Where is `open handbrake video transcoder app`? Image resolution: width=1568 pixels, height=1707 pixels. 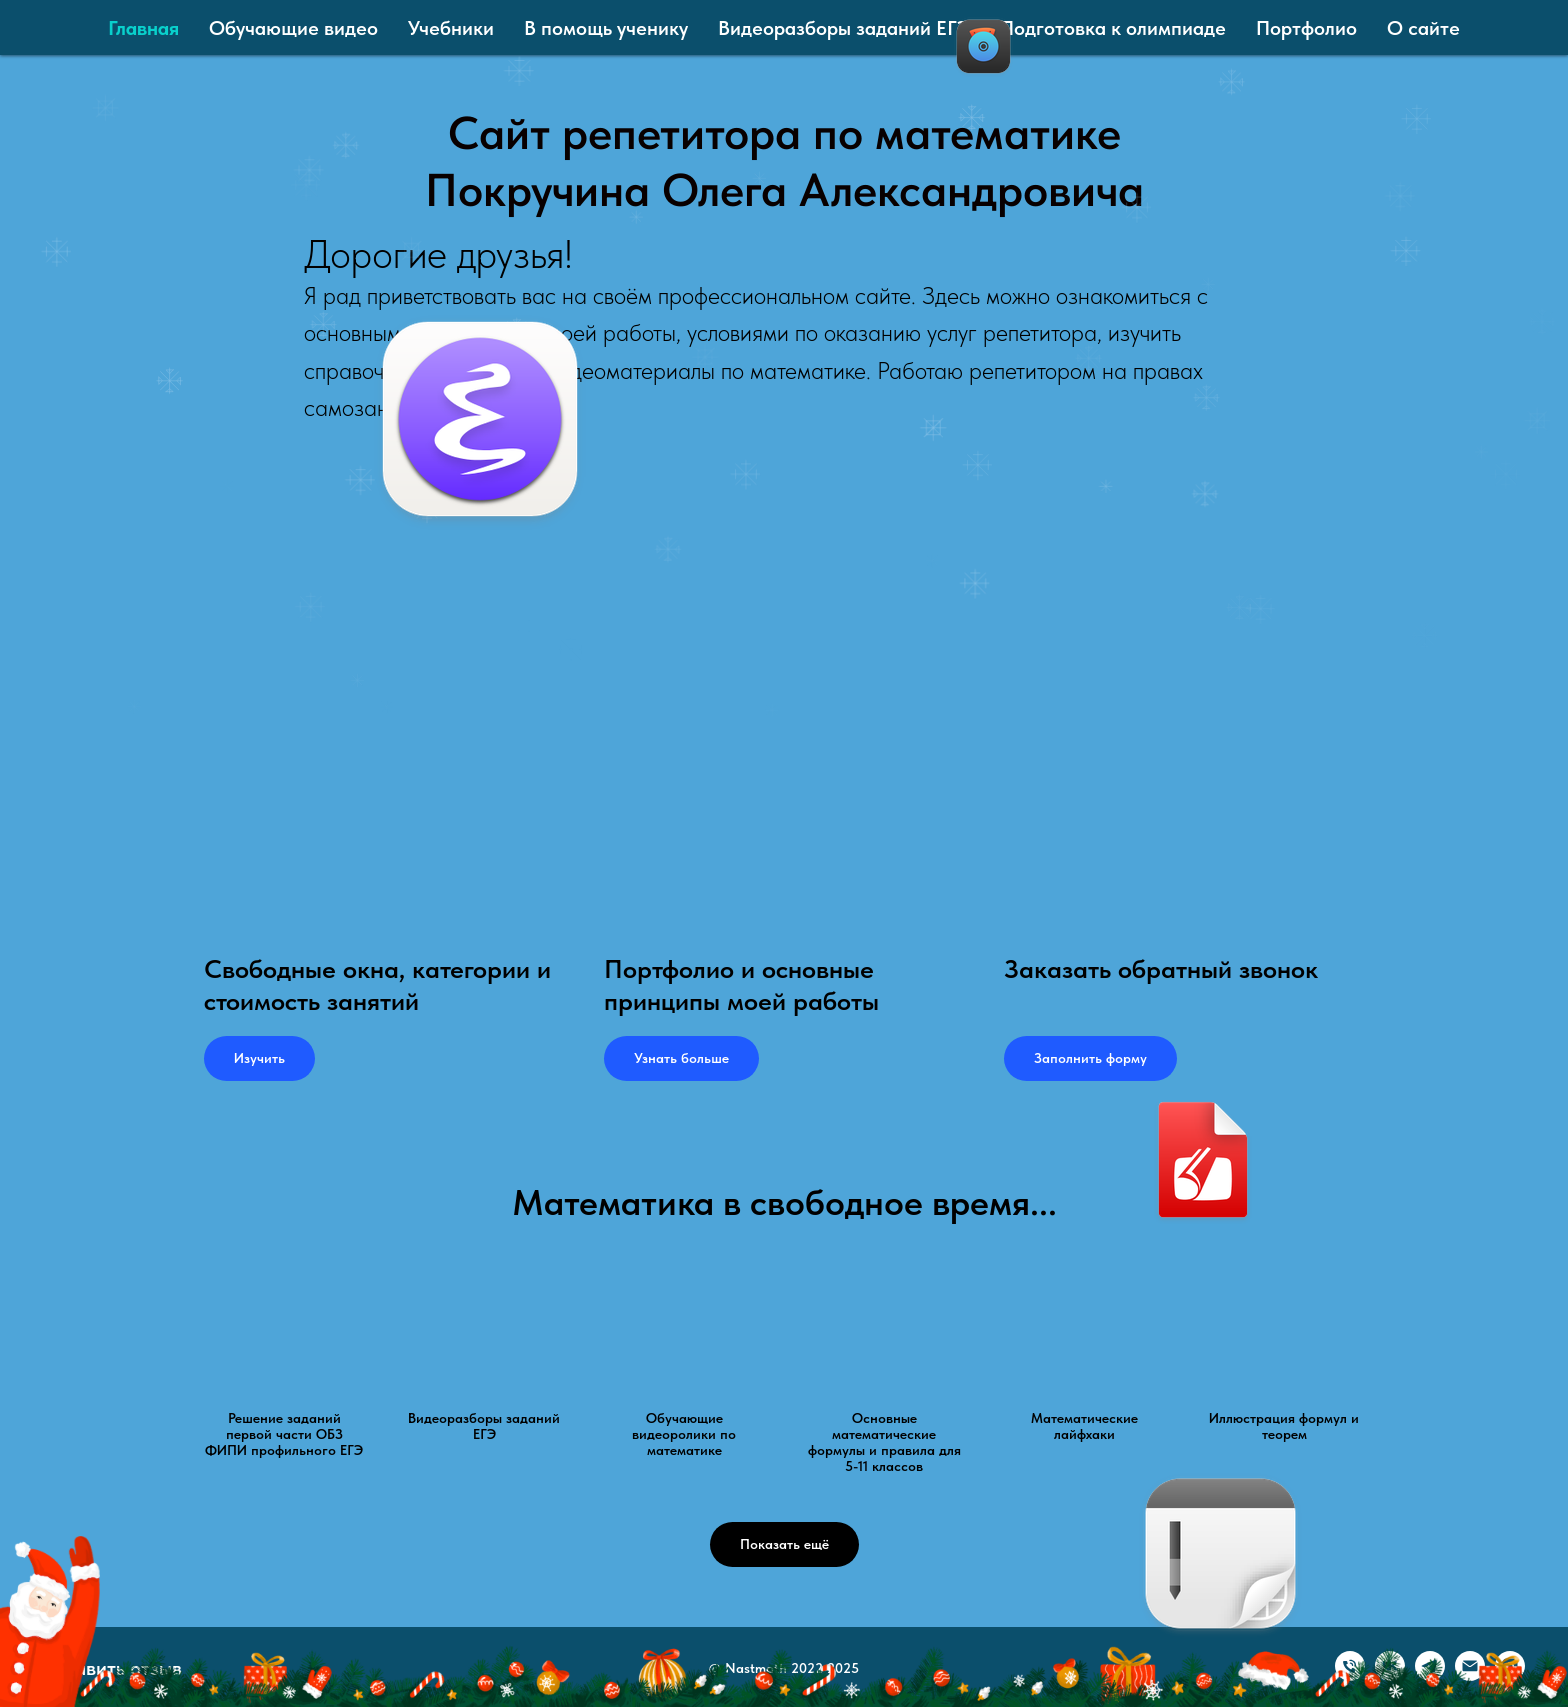
open handbrake video transcoder app is located at coordinates (983, 46).